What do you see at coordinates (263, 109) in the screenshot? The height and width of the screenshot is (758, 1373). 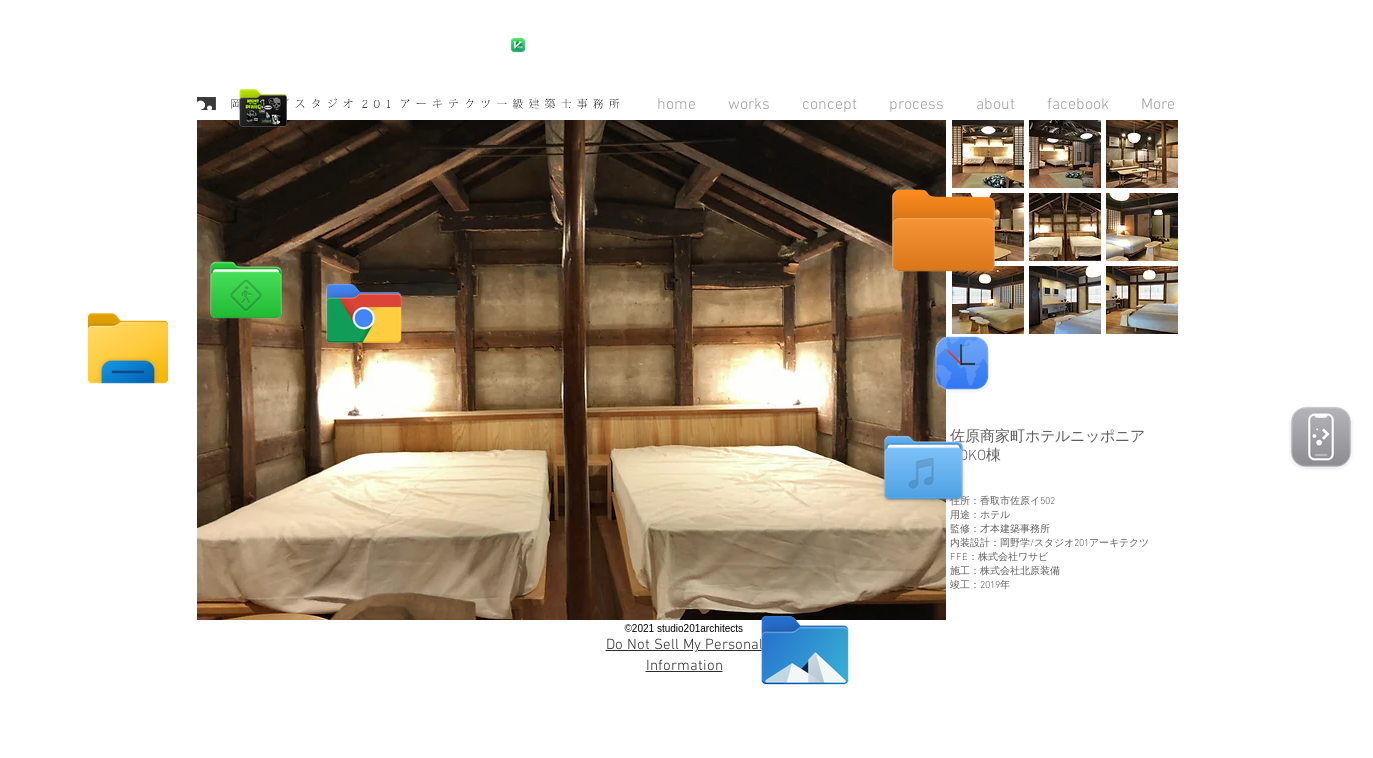 I see `open watch dogs 2 game files folder` at bounding box center [263, 109].